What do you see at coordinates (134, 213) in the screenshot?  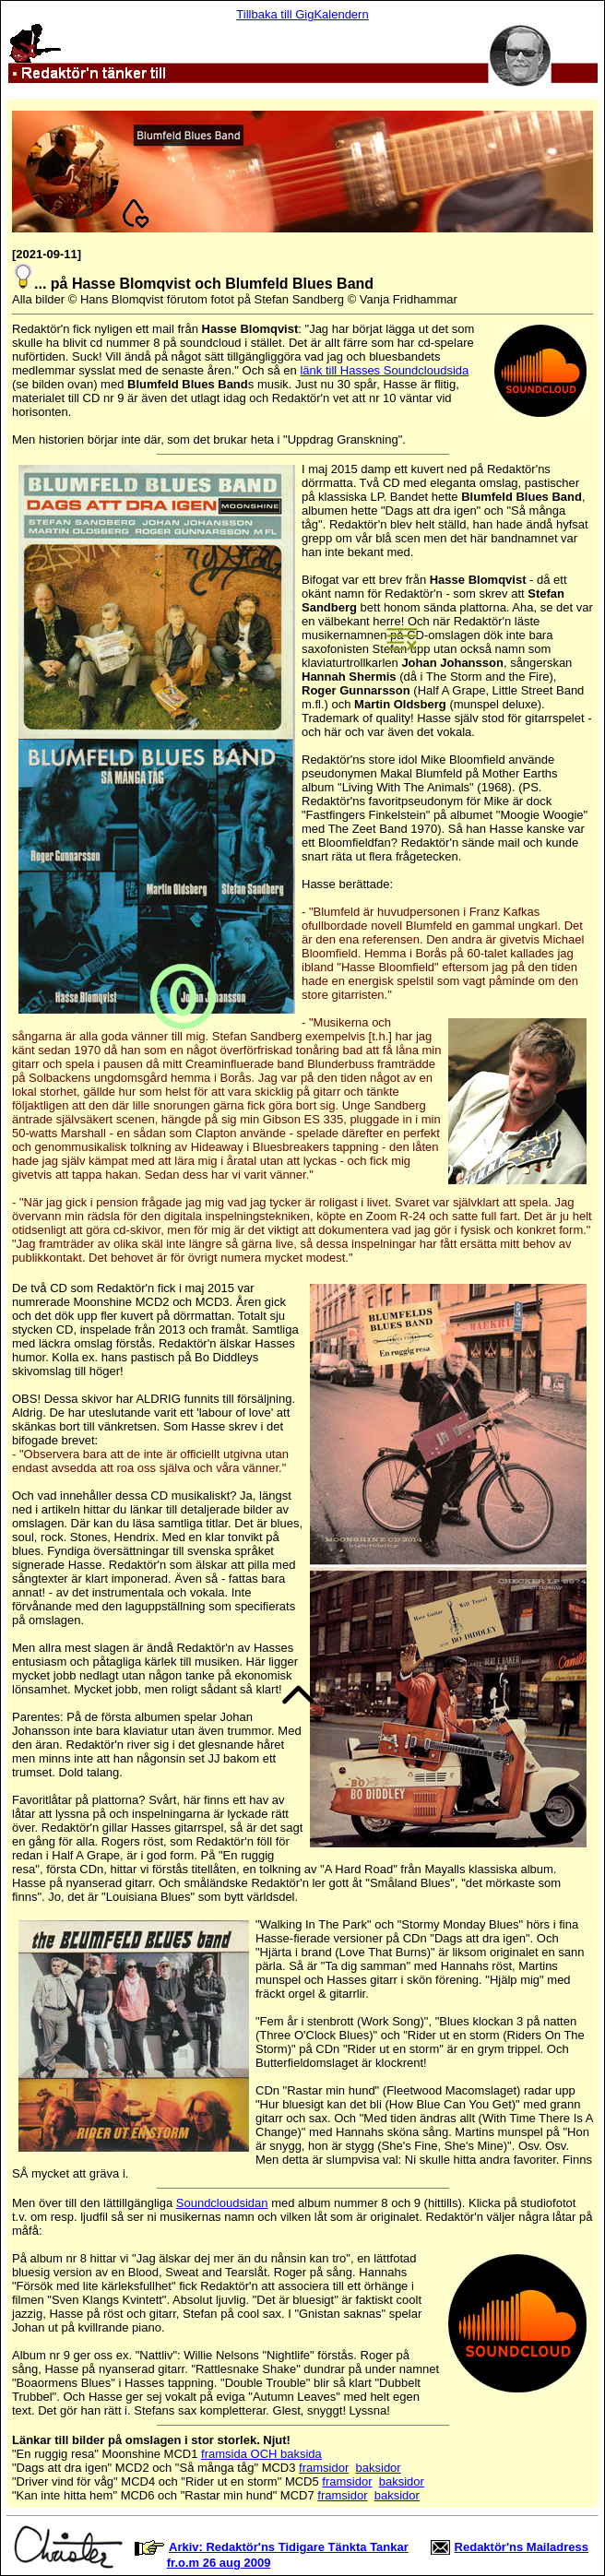 I see `donate blood or support blood donation` at bounding box center [134, 213].